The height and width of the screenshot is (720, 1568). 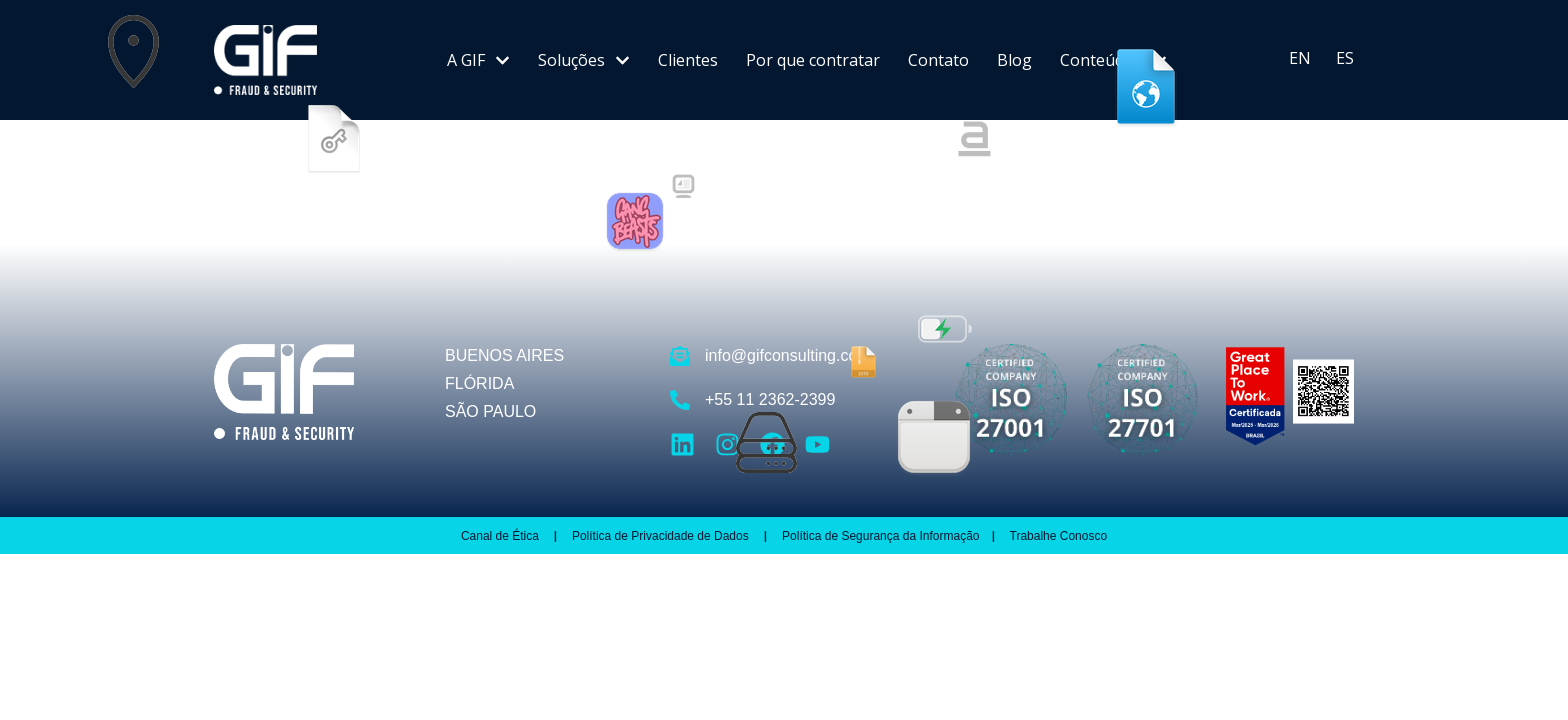 I want to click on slack authentication or login key, so click(x=334, y=140).